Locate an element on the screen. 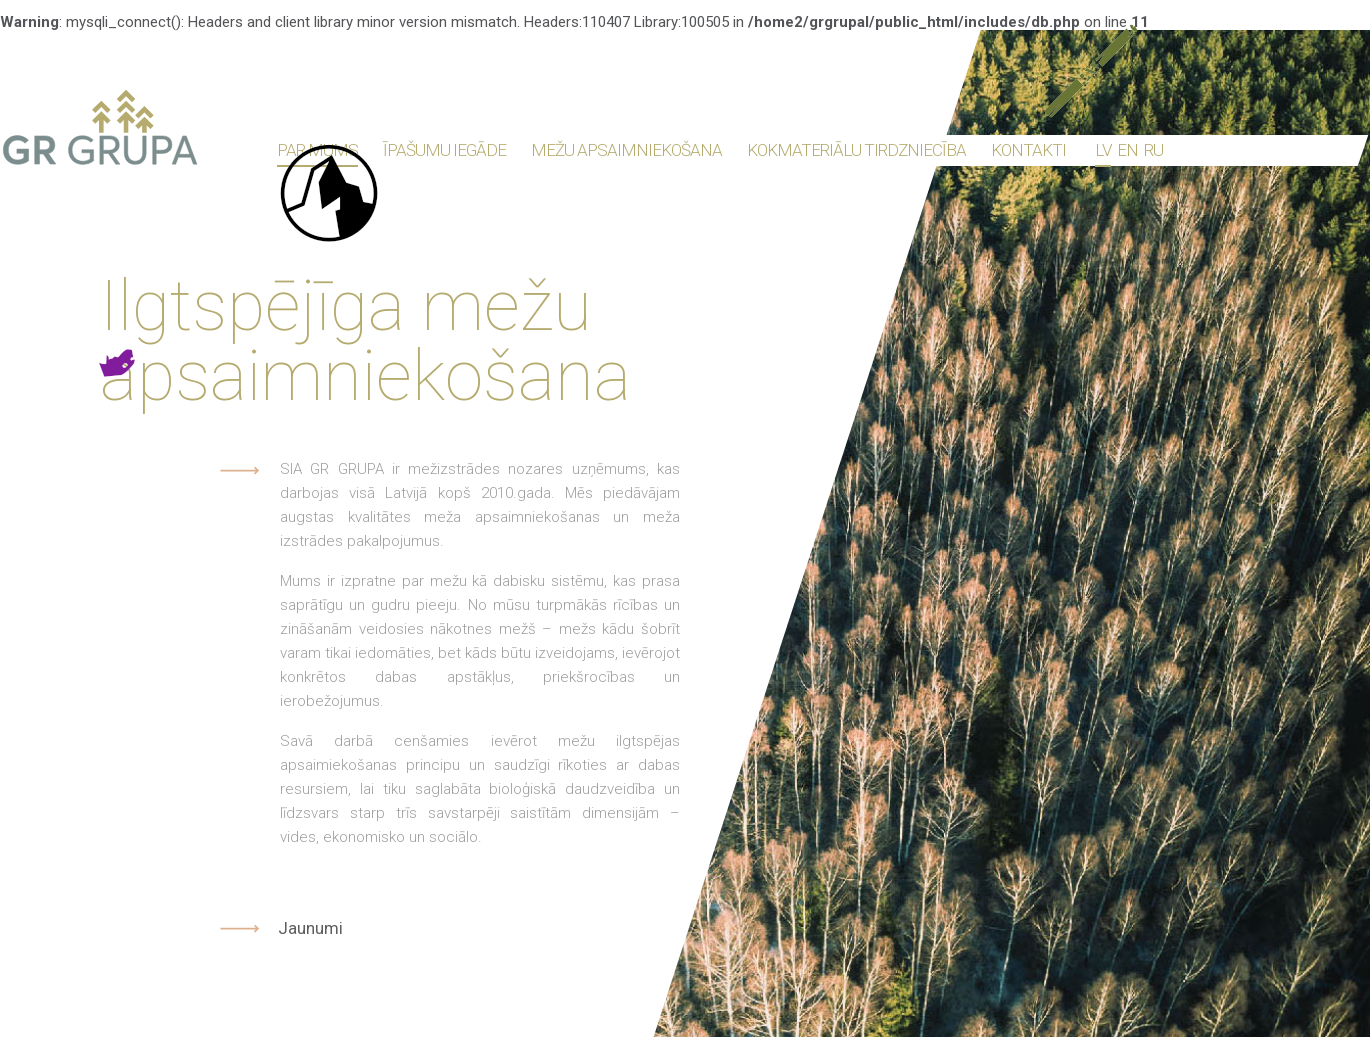  select bo staff as your weapon is located at coordinates (1091, 71).